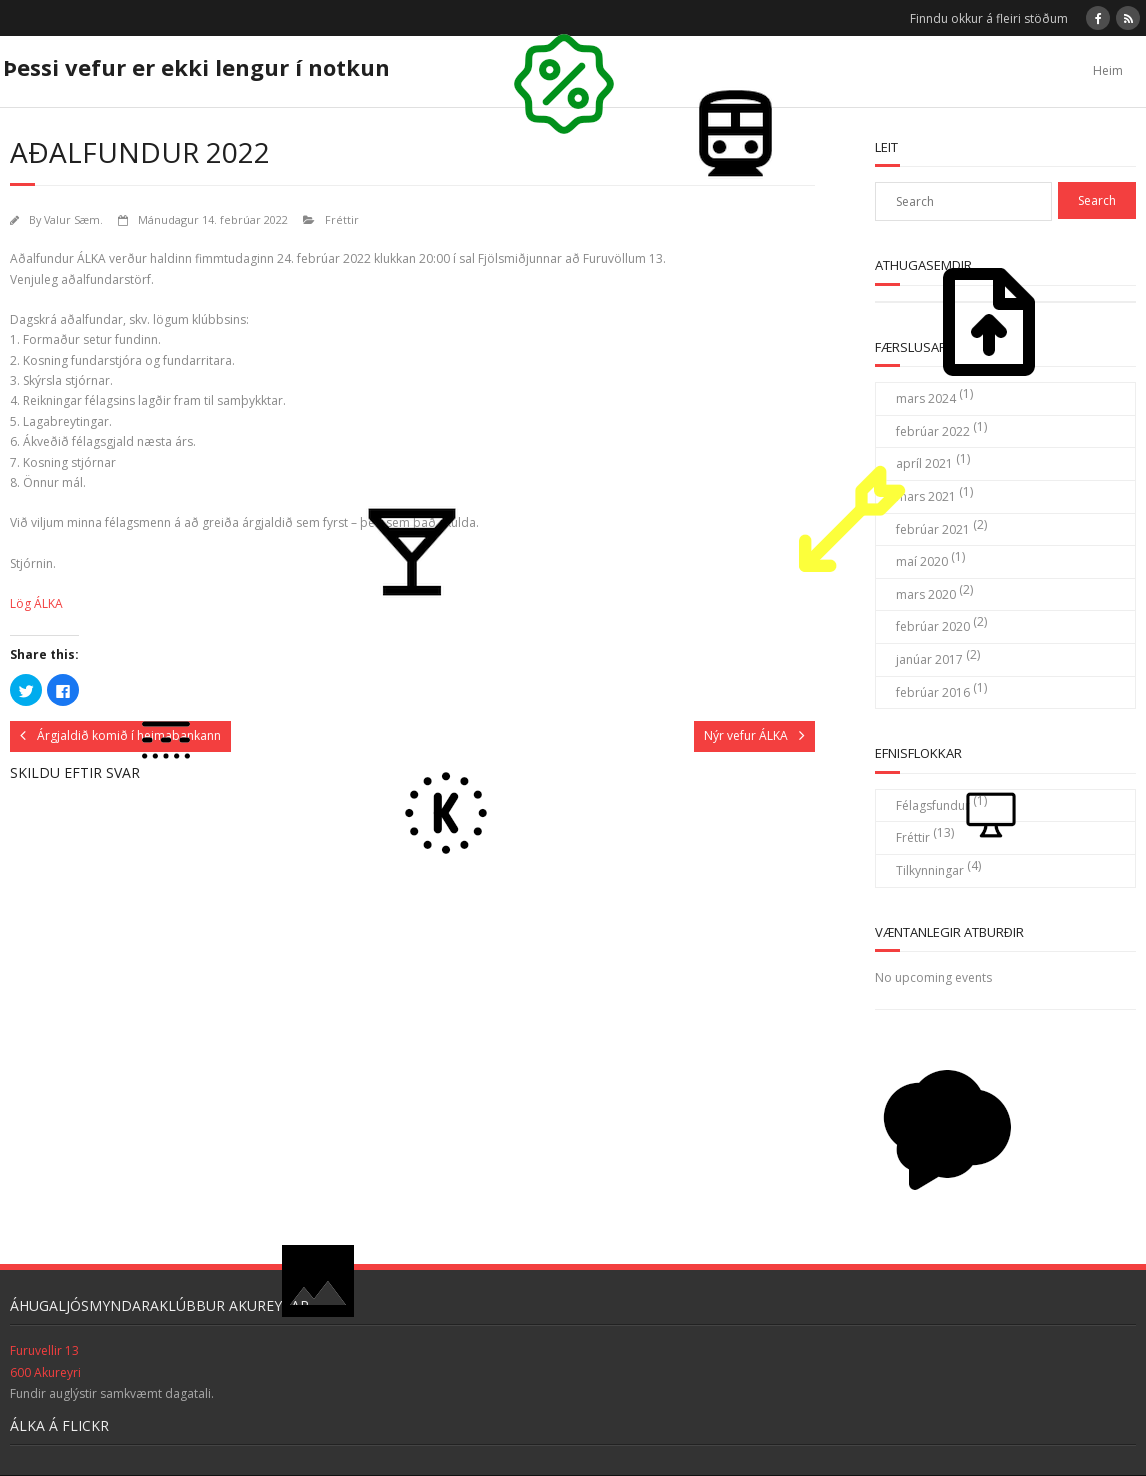 This screenshot has width=1146, height=1476. What do you see at coordinates (166, 740) in the screenshot?
I see `select border line style` at bounding box center [166, 740].